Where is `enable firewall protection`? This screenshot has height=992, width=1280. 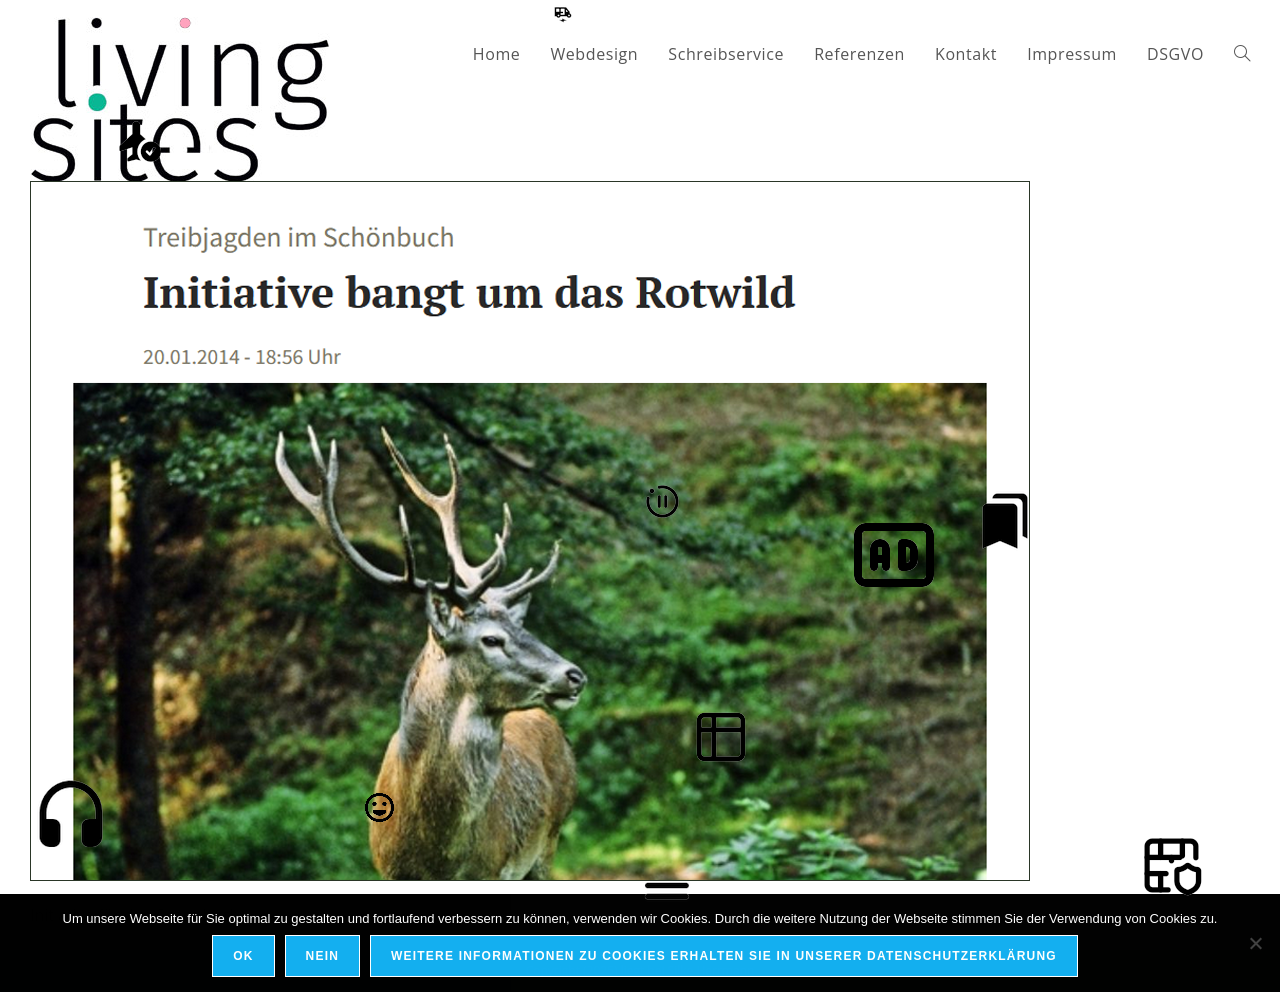
enable firewall protection is located at coordinates (1171, 865).